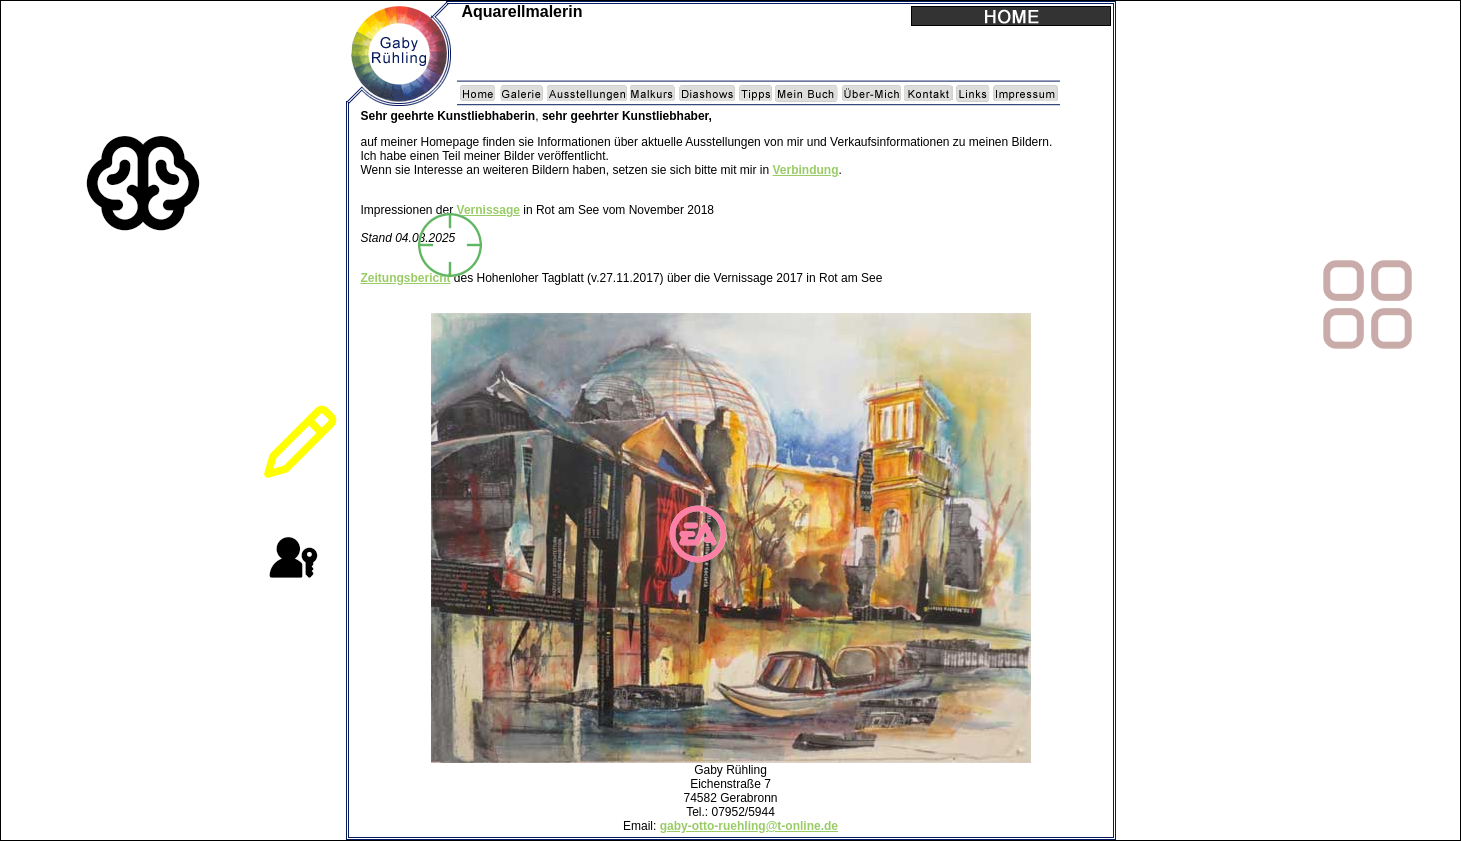 The width and height of the screenshot is (1461, 841). Describe the element at coordinates (450, 245) in the screenshot. I see `center map on current location` at that location.